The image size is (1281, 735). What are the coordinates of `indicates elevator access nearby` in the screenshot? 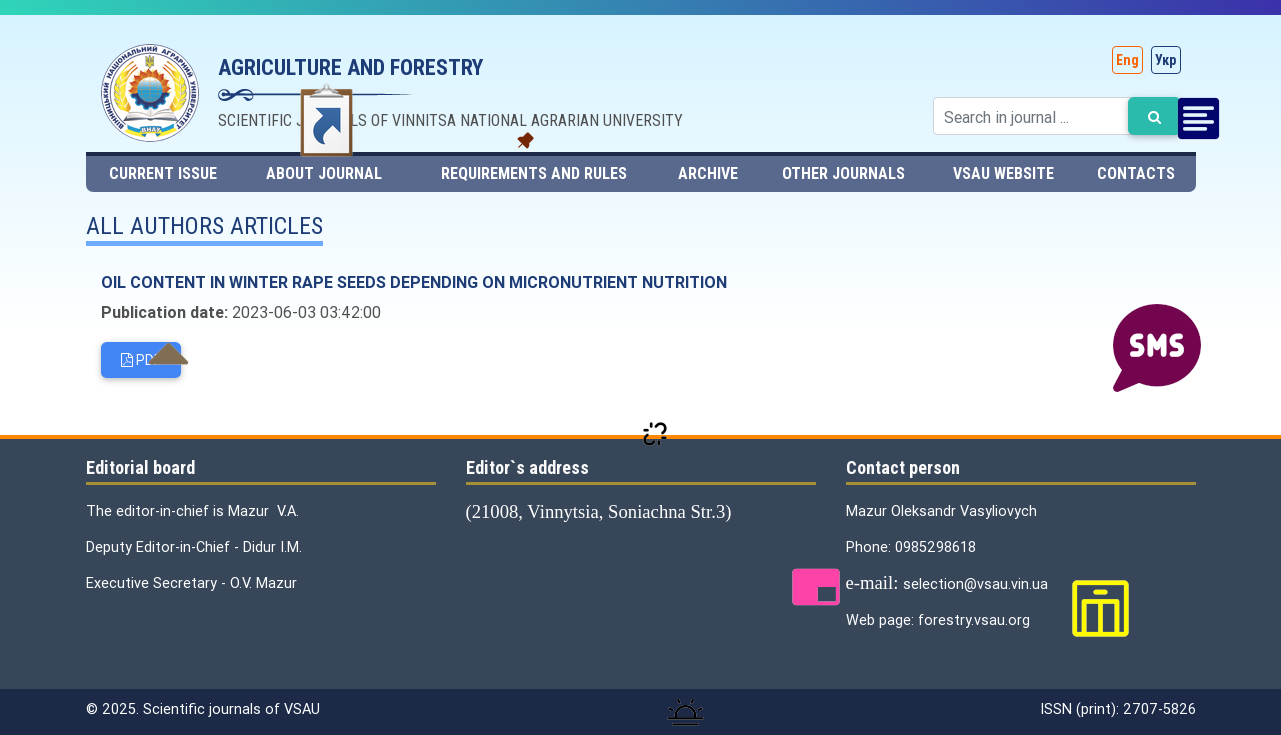 It's located at (1100, 608).